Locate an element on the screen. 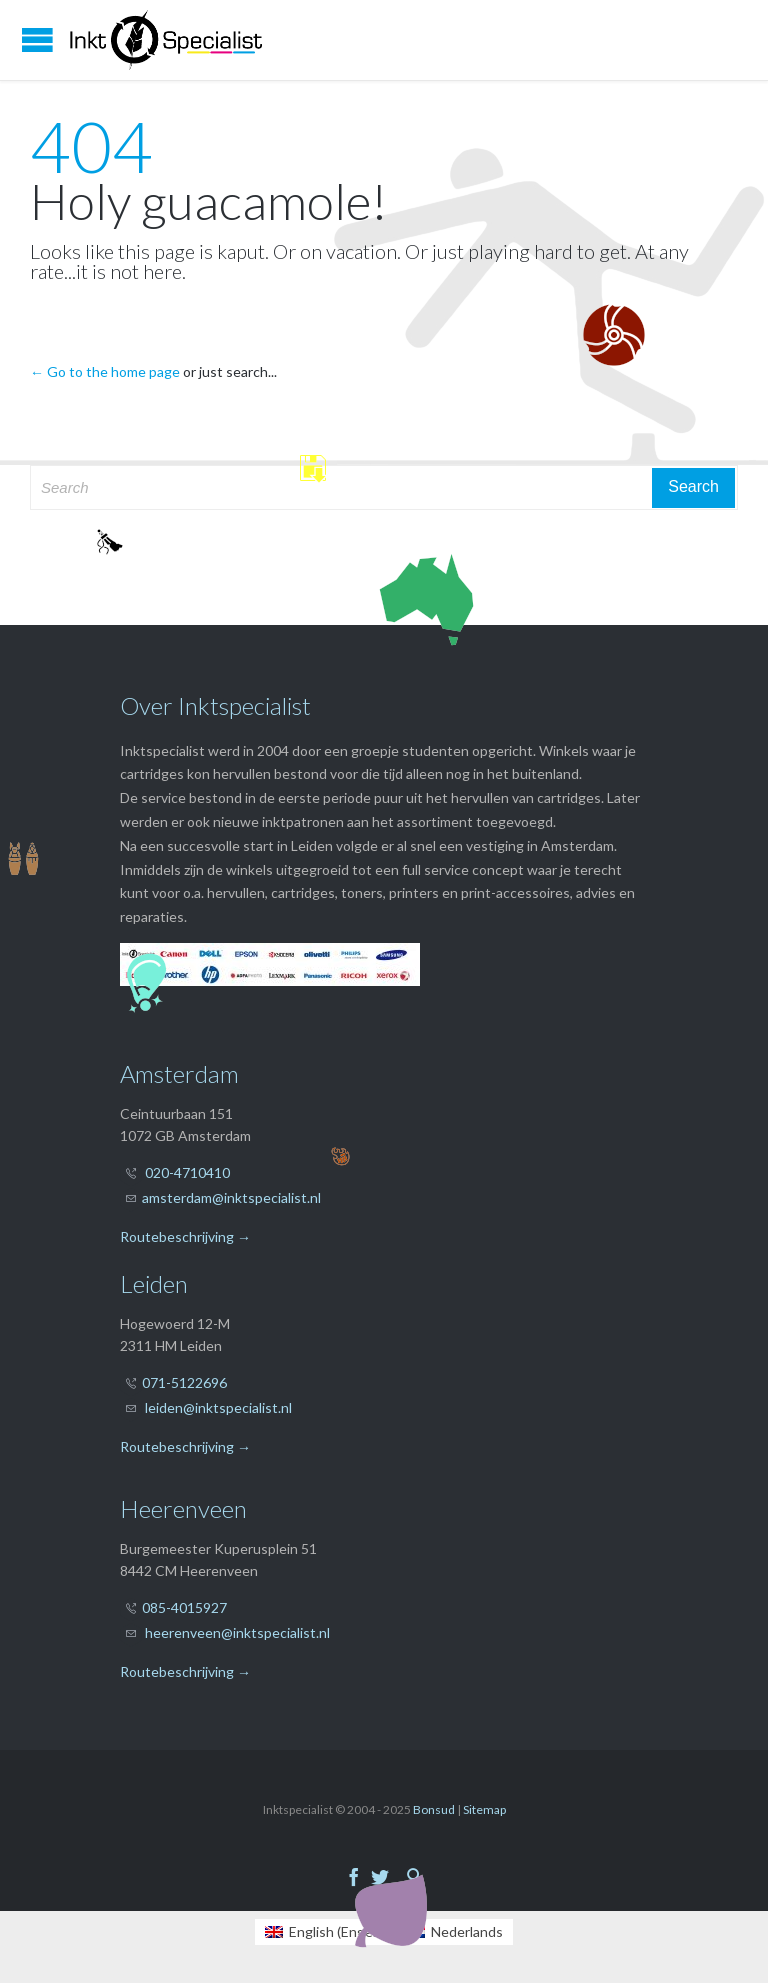  indicates a broken or degraded weapon in inventory is located at coordinates (110, 542).